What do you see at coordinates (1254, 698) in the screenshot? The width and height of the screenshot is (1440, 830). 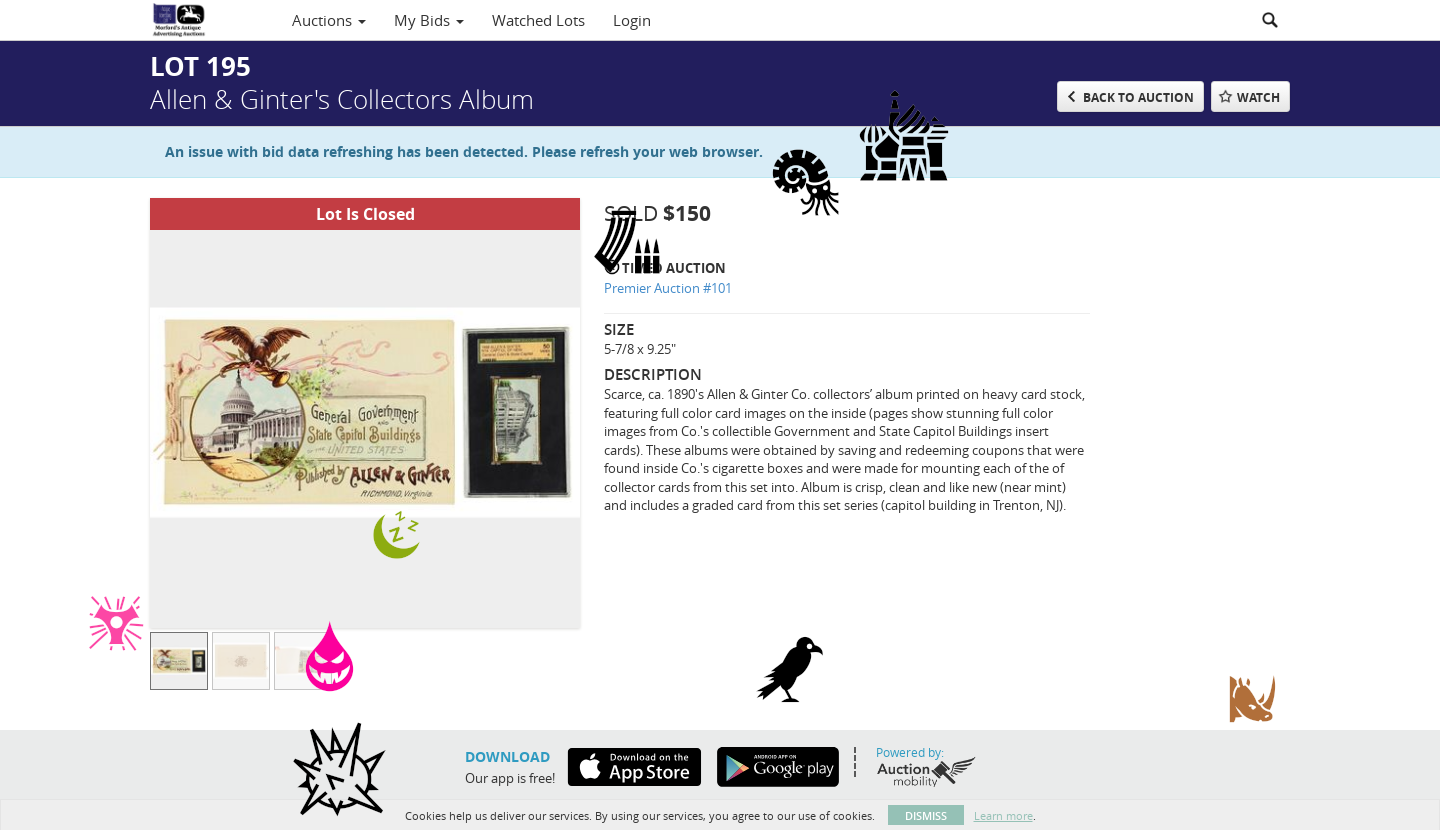 I see `select rhinoceros or rhino character` at bounding box center [1254, 698].